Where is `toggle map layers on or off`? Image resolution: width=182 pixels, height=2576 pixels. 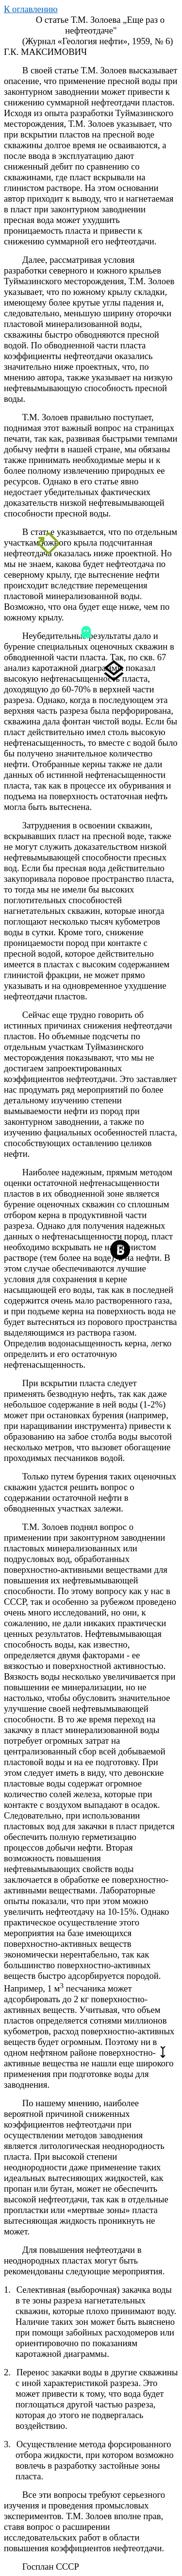 toggle map layers on or off is located at coordinates (114, 671).